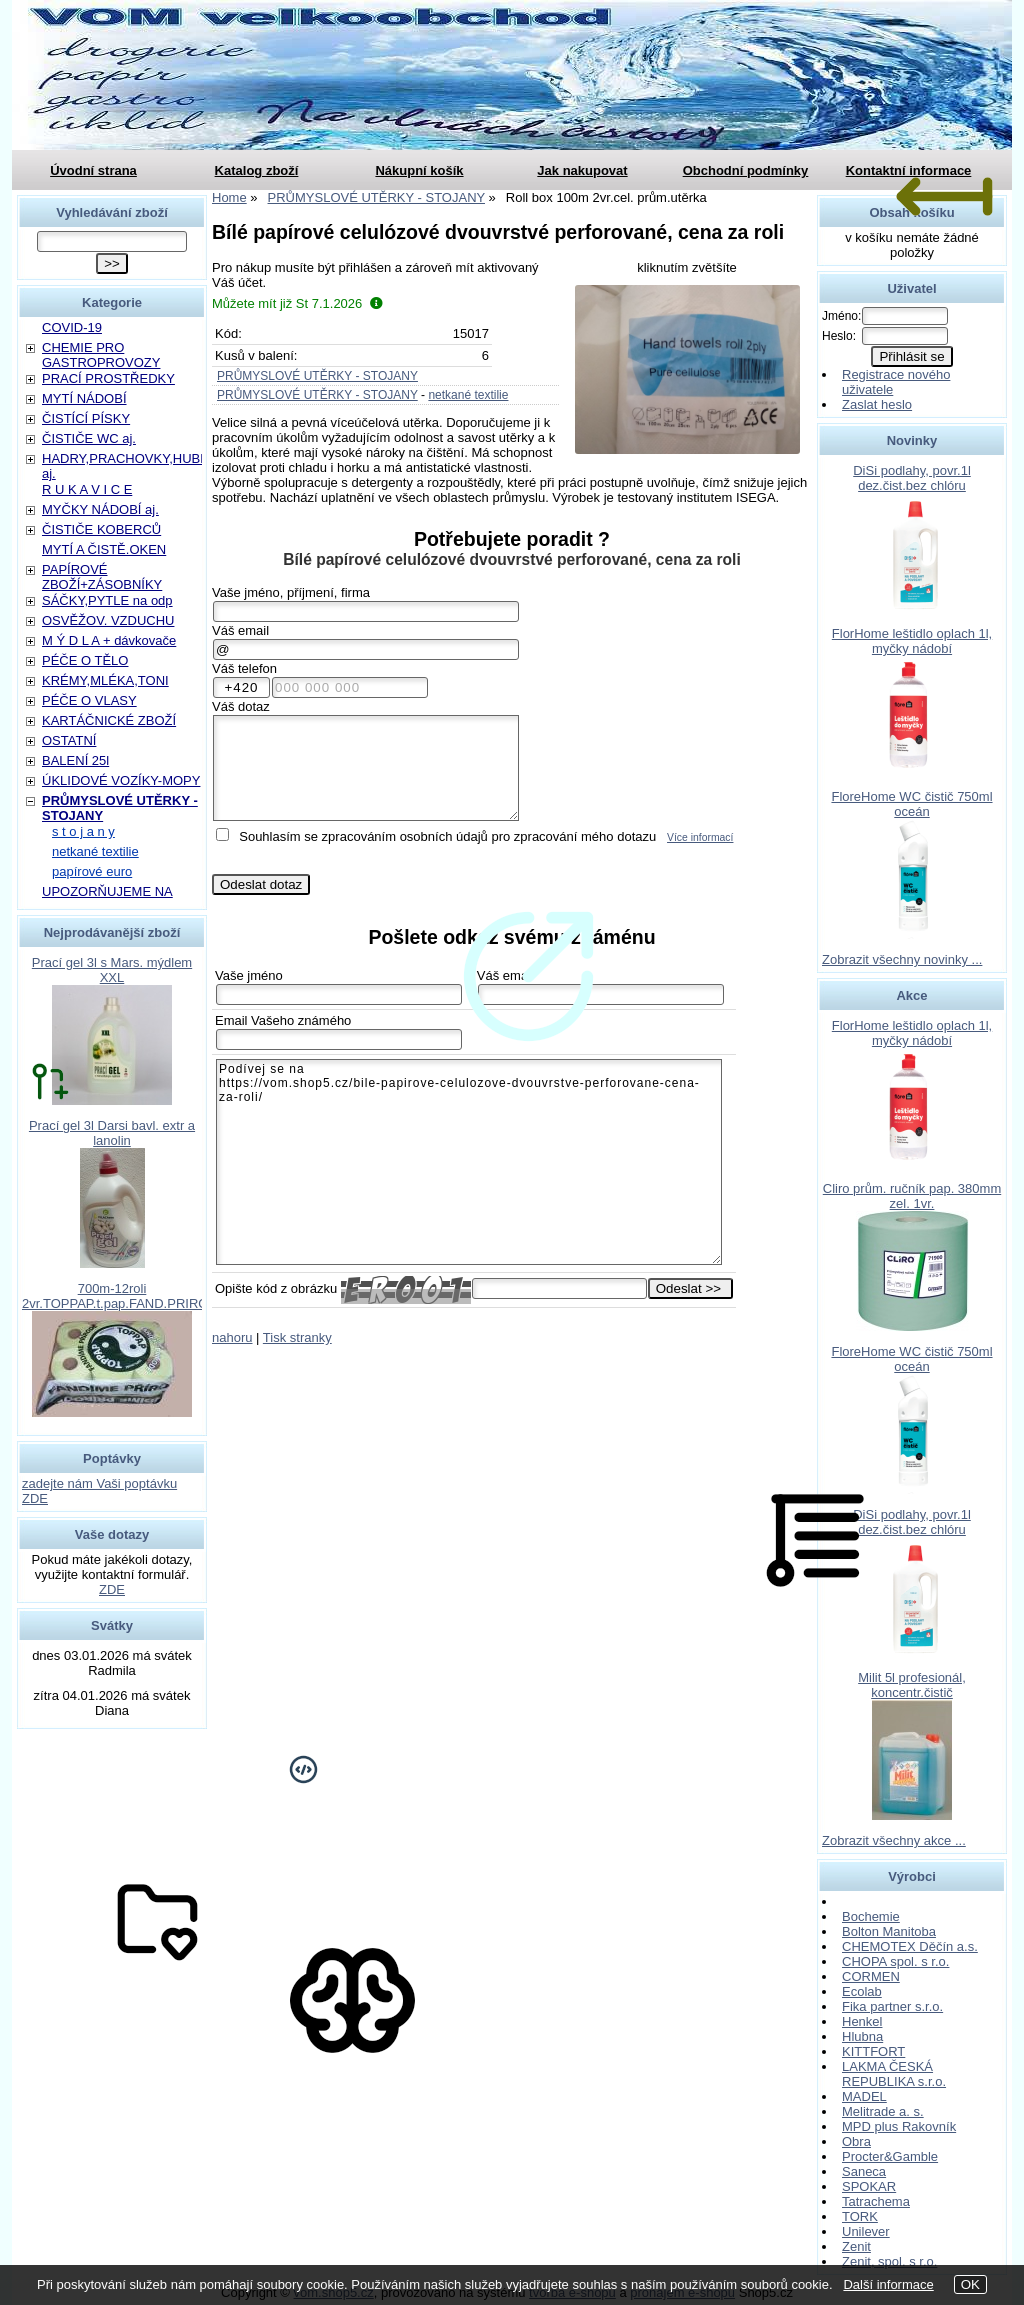 Image resolution: width=1024 pixels, height=2305 pixels. What do you see at coordinates (157, 1920) in the screenshot?
I see `access your favorites folder` at bounding box center [157, 1920].